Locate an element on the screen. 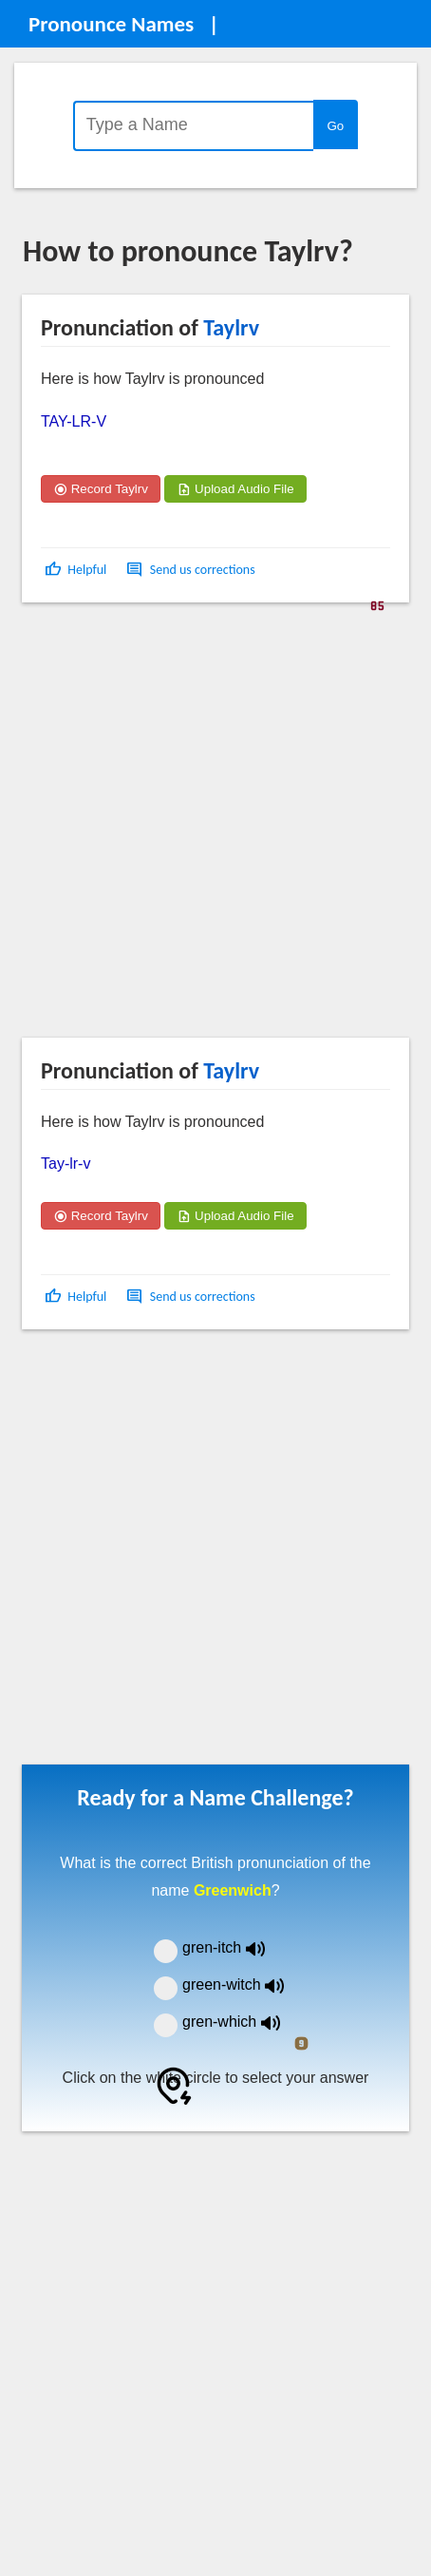  enable fast or instant location tracking is located at coordinates (173, 2085).